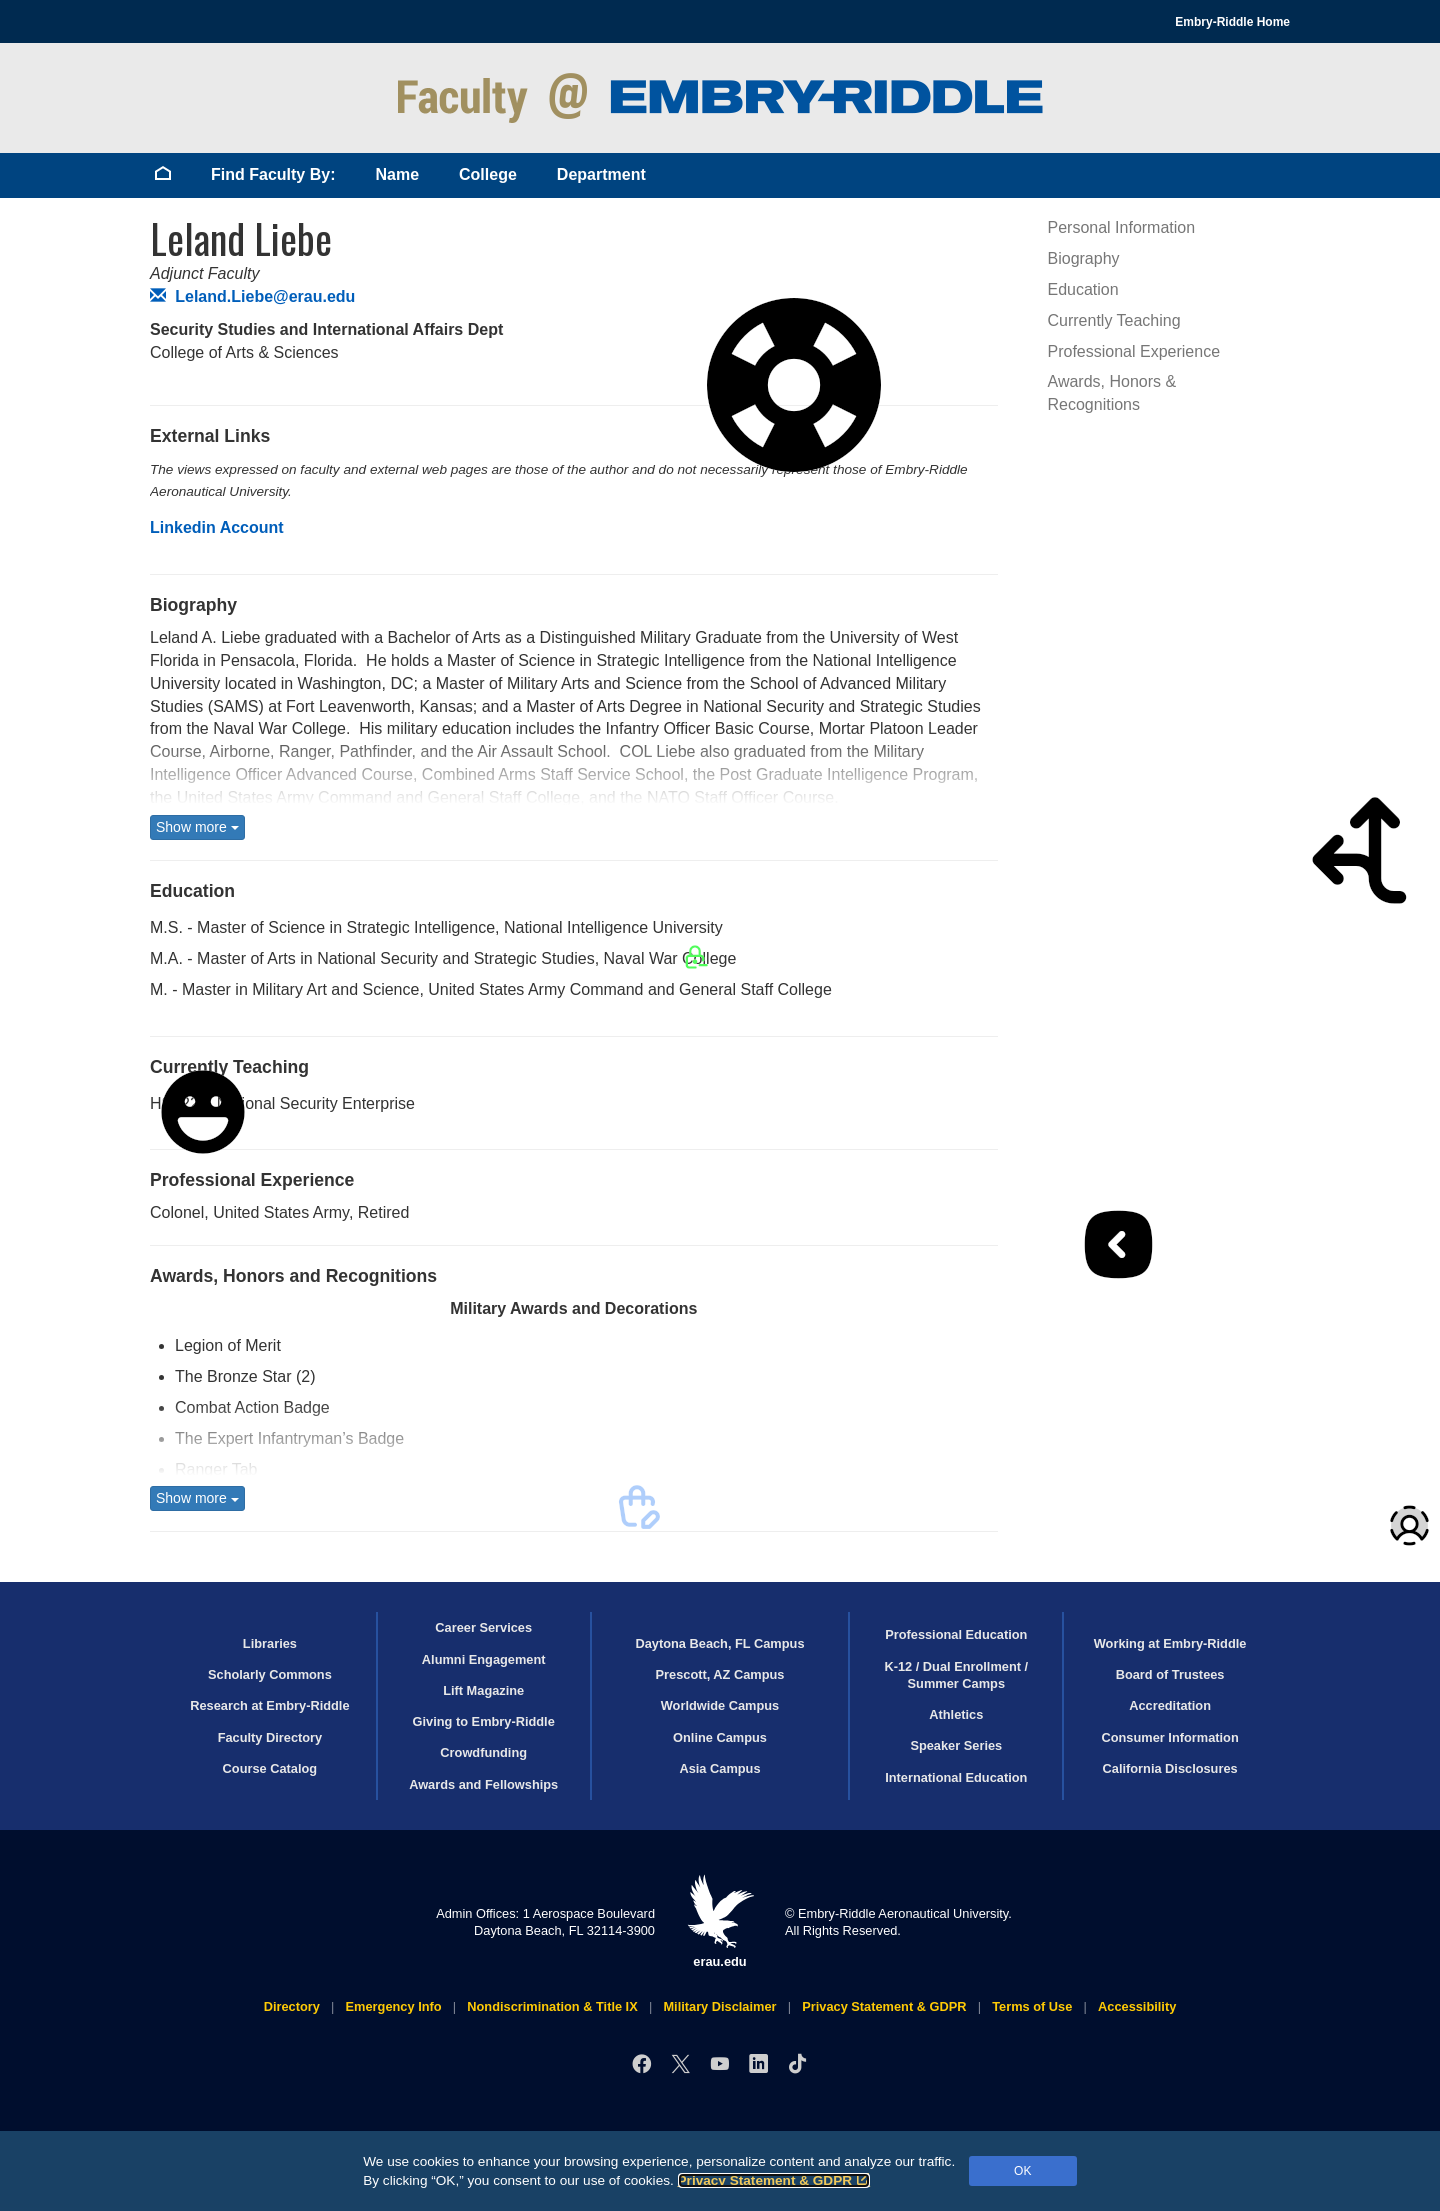 This screenshot has width=1440, height=2211. I want to click on react with a laugh emoji, so click(203, 1112).